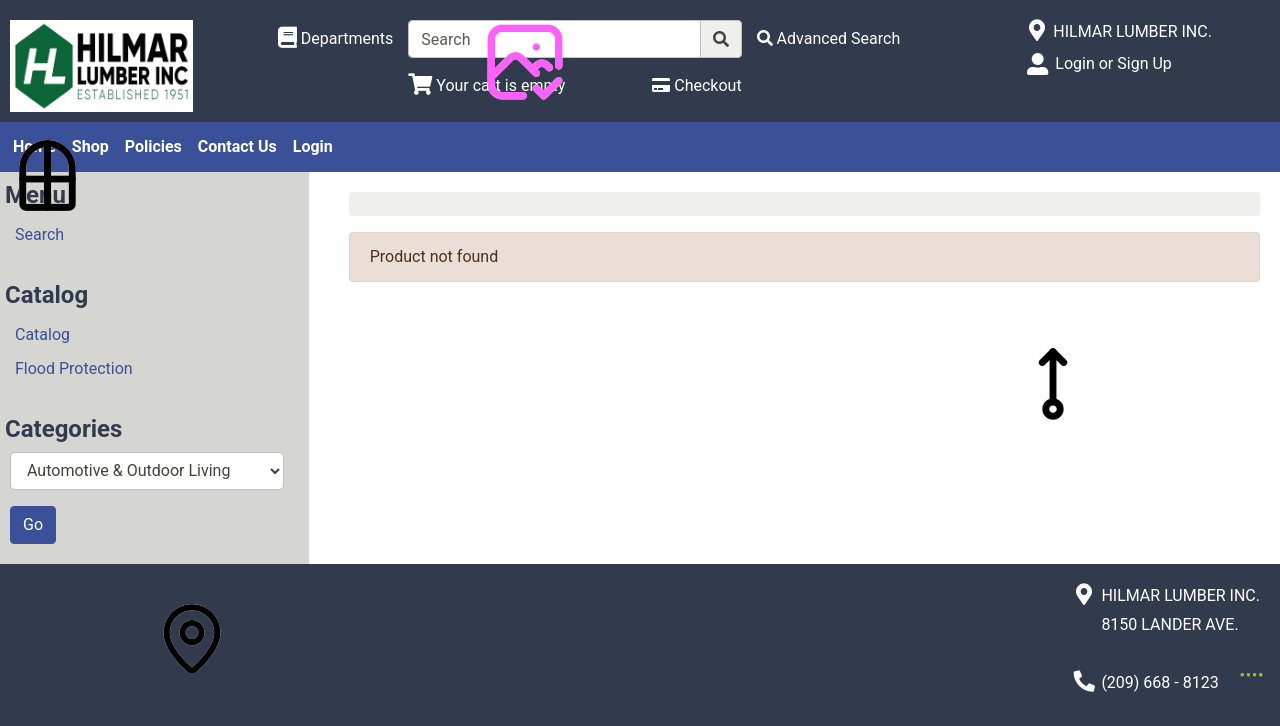 The height and width of the screenshot is (726, 1280). Describe the element at coordinates (47, 175) in the screenshot. I see `open a new window` at that location.